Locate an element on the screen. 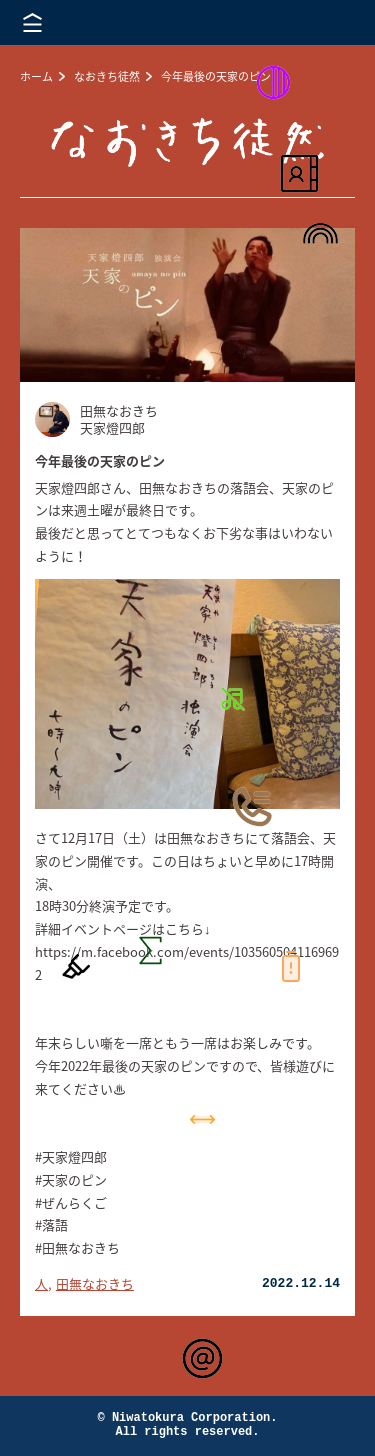  indicates LGBTQ+ or pride-related content is located at coordinates (320, 234).